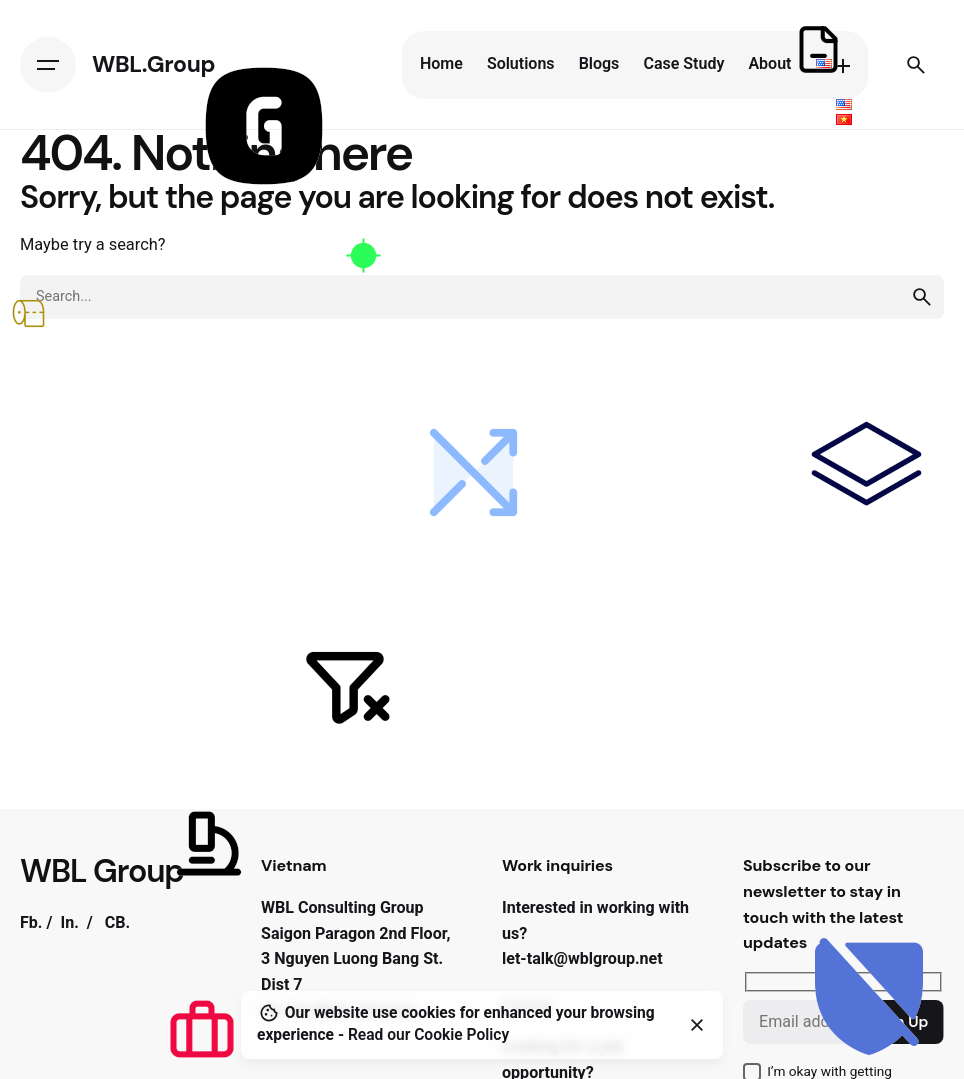 Image resolution: width=964 pixels, height=1079 pixels. I want to click on shuffle or randomize playback order, so click(473, 472).